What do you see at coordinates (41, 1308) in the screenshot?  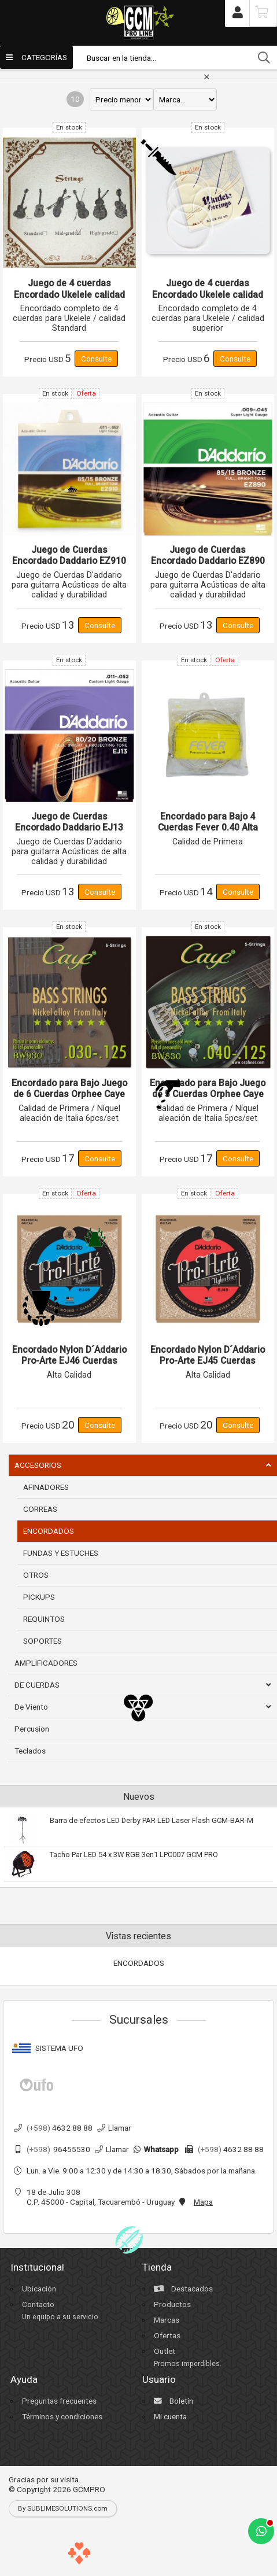 I see `view achievements or awards` at bounding box center [41, 1308].